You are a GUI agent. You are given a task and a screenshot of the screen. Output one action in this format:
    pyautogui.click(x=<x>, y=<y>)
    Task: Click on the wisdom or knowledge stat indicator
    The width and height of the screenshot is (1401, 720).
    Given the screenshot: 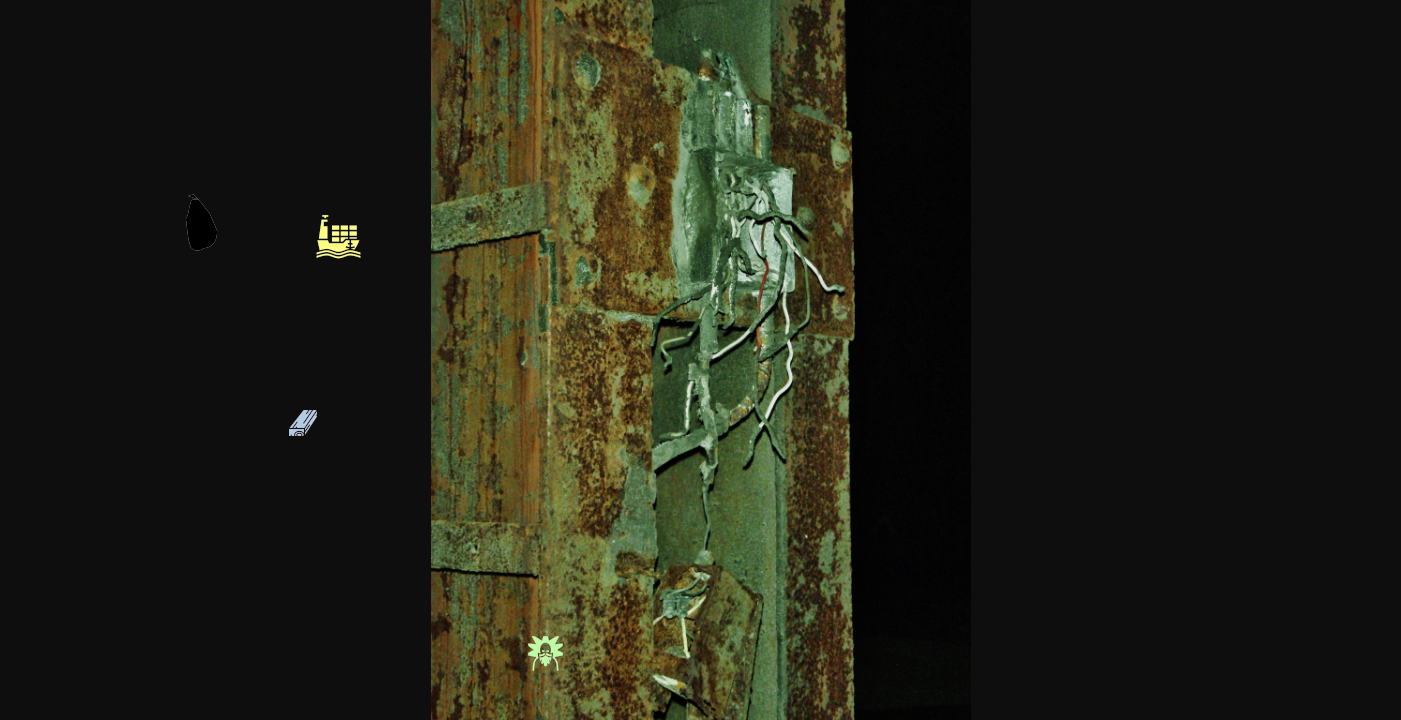 What is the action you would take?
    pyautogui.click(x=545, y=653)
    